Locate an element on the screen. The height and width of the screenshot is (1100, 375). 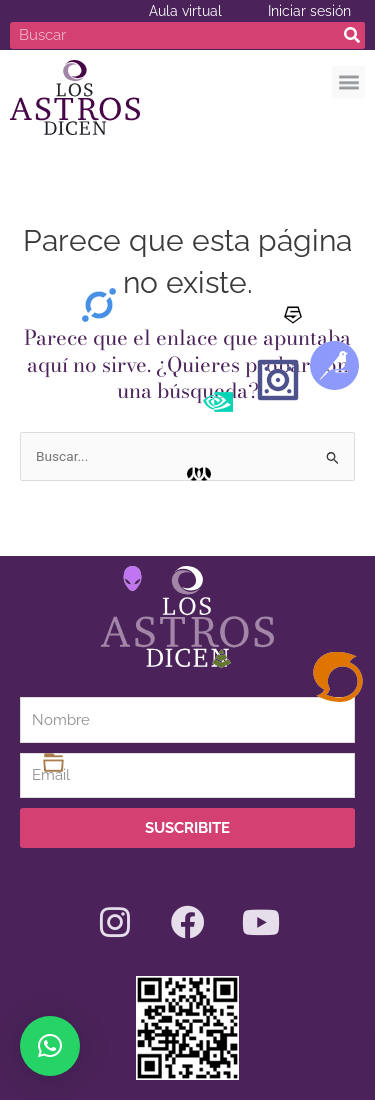
audio speaker or sound output device is located at coordinates (278, 380).